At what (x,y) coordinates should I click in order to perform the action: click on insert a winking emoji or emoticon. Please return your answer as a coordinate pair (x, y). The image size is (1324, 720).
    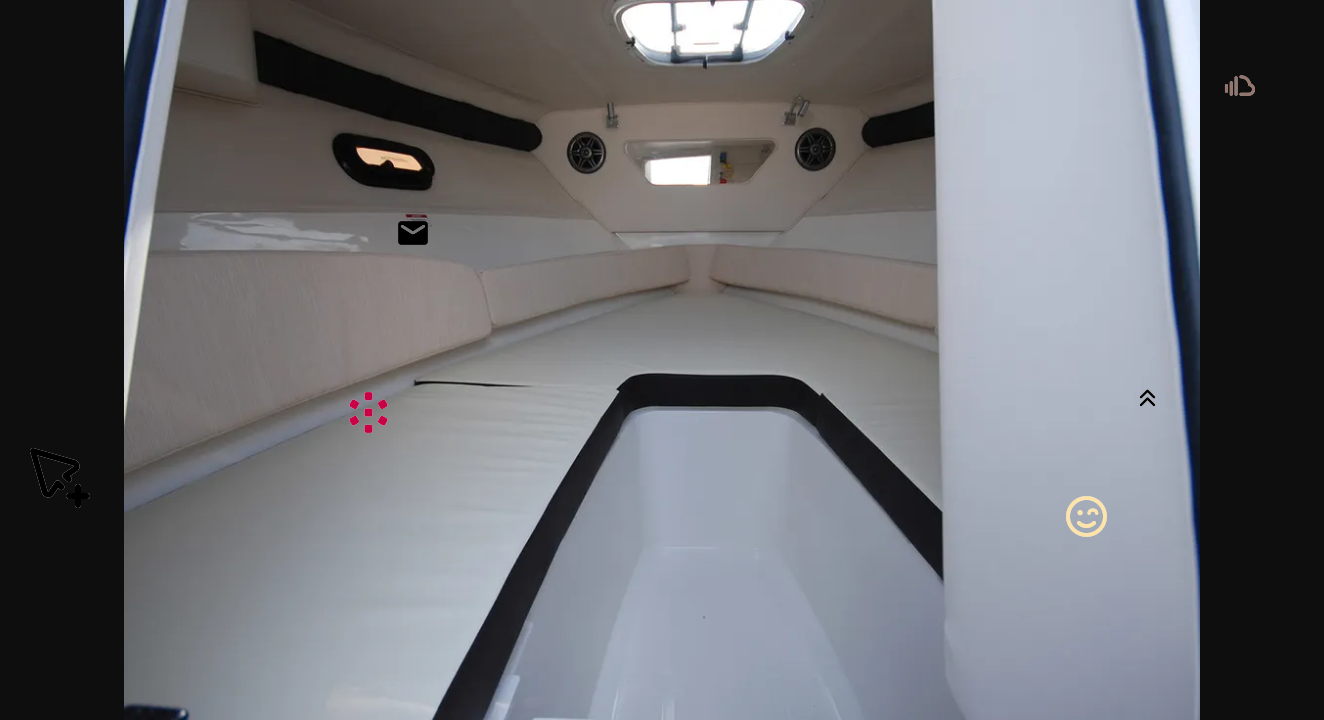
    Looking at the image, I should click on (1086, 516).